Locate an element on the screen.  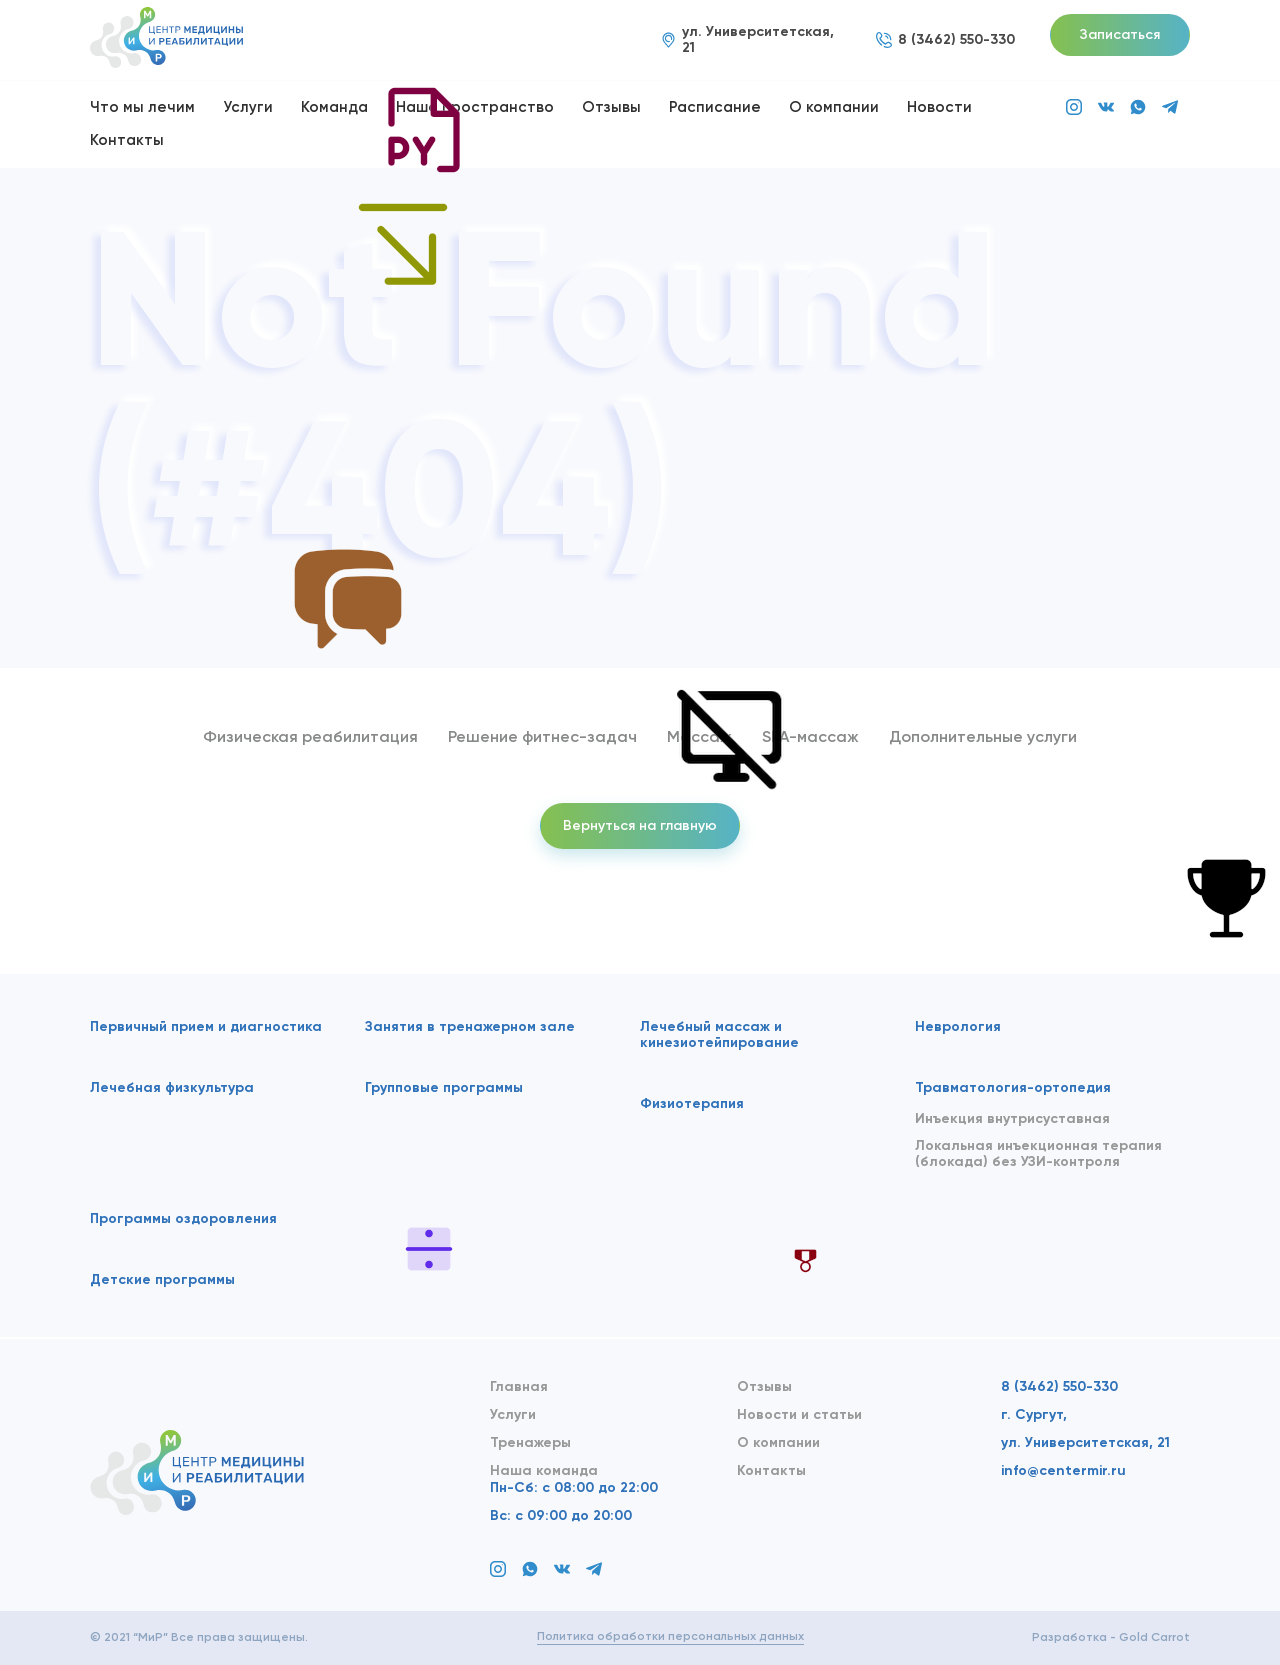
open messaging or chat is located at coordinates (348, 599).